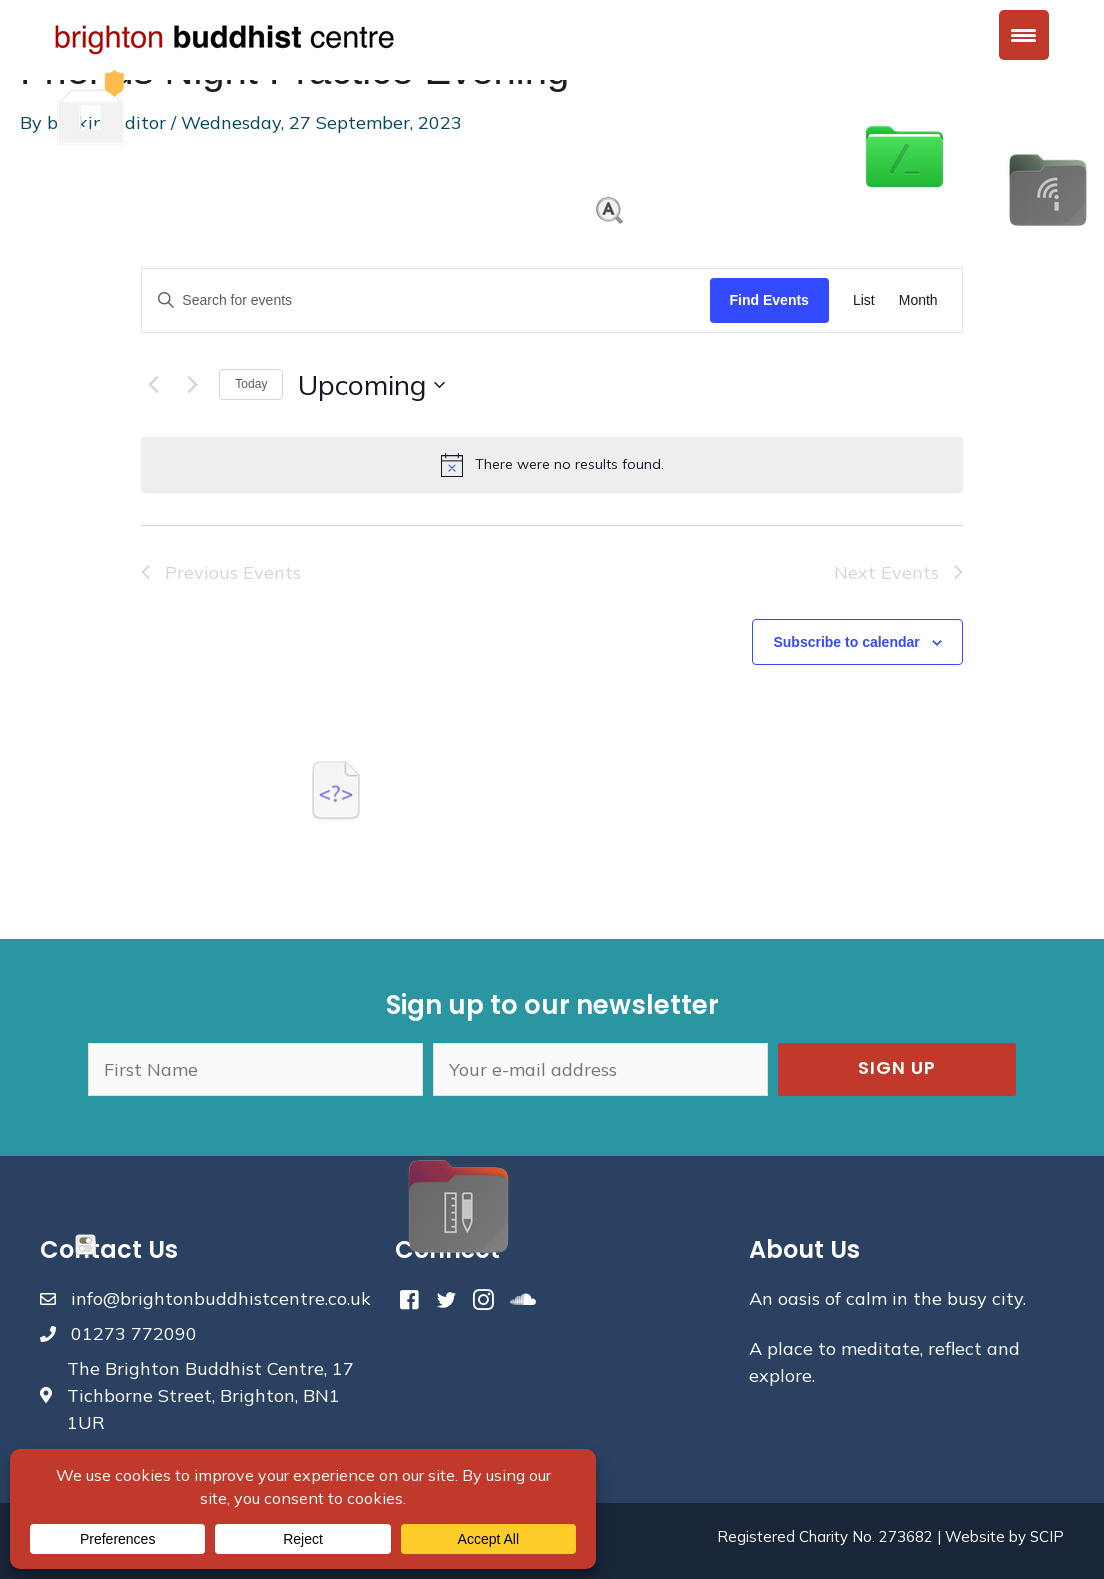 The width and height of the screenshot is (1104, 1579). I want to click on open insync cloud sync folder, so click(1048, 190).